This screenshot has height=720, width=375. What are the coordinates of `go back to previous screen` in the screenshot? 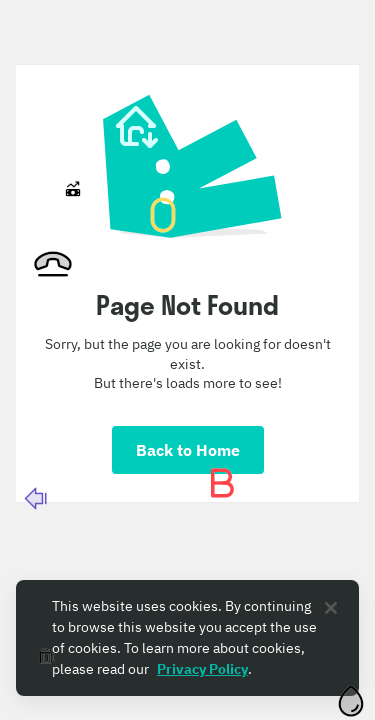 It's located at (36, 498).